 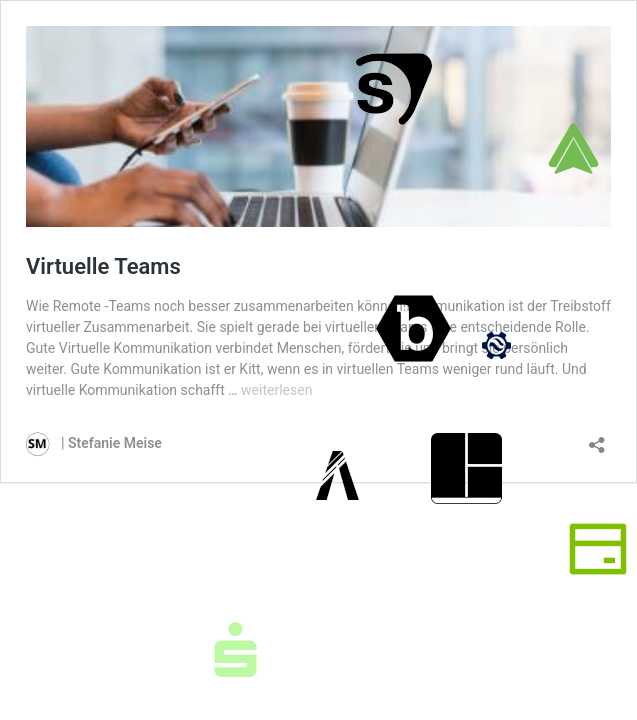 What do you see at coordinates (573, 148) in the screenshot?
I see `open android auto app` at bounding box center [573, 148].